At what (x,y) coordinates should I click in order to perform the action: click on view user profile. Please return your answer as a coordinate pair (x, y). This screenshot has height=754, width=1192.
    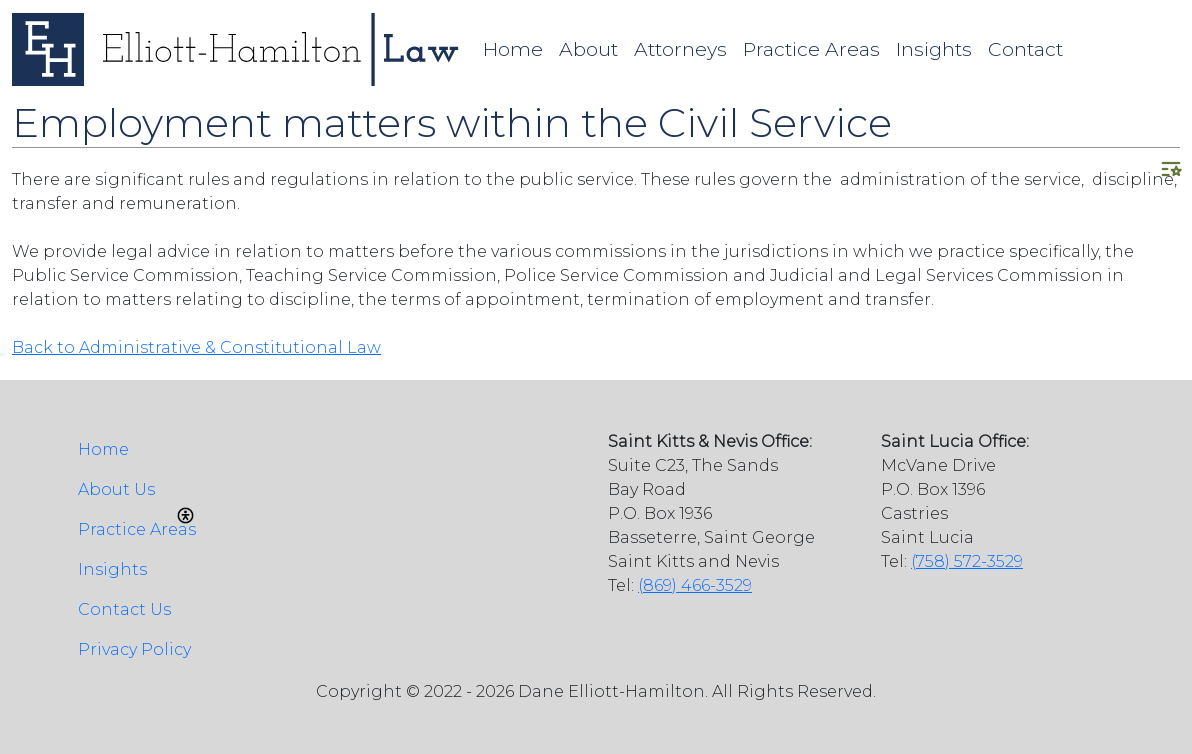
    Looking at the image, I should click on (185, 515).